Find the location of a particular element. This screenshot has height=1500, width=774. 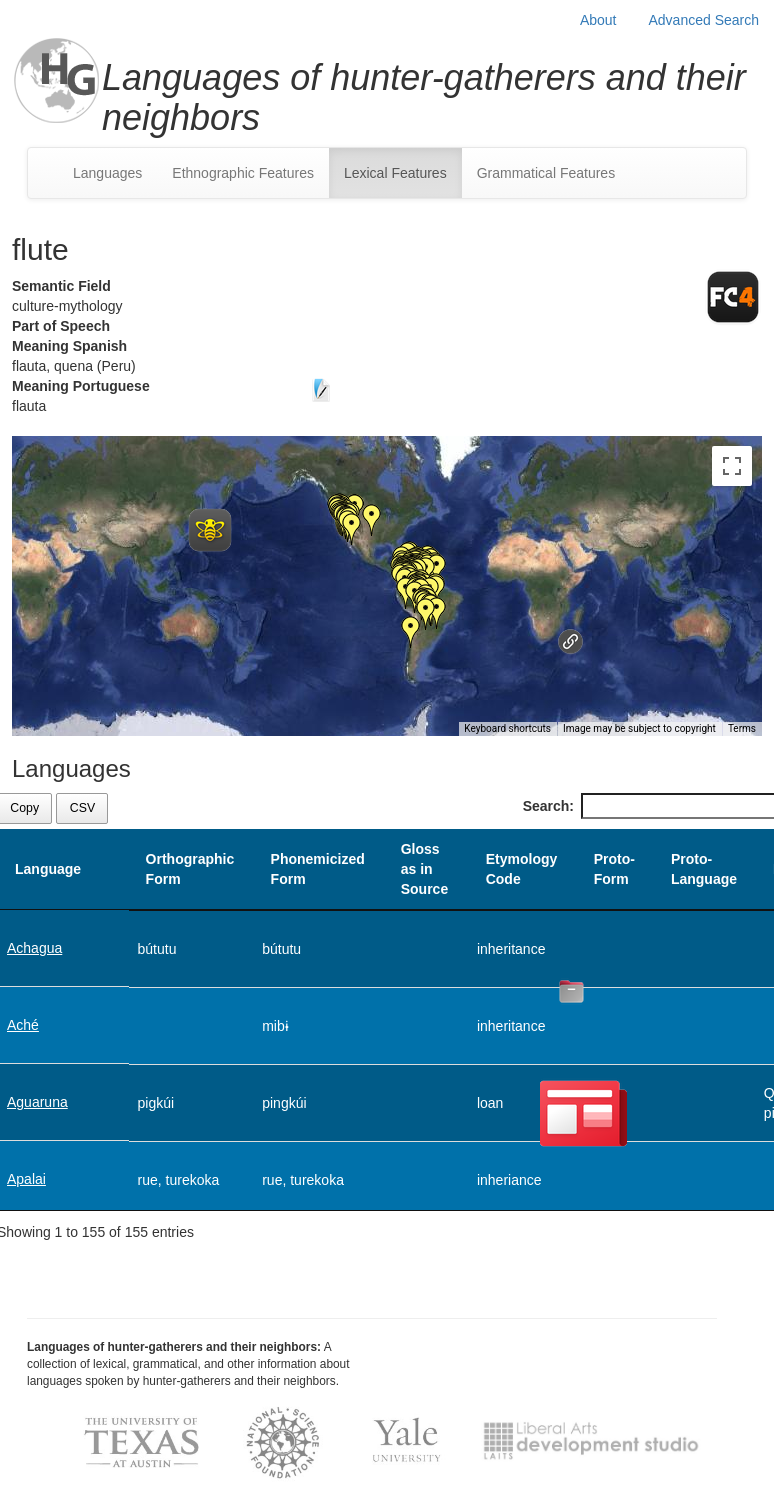

open the file manager application is located at coordinates (571, 991).